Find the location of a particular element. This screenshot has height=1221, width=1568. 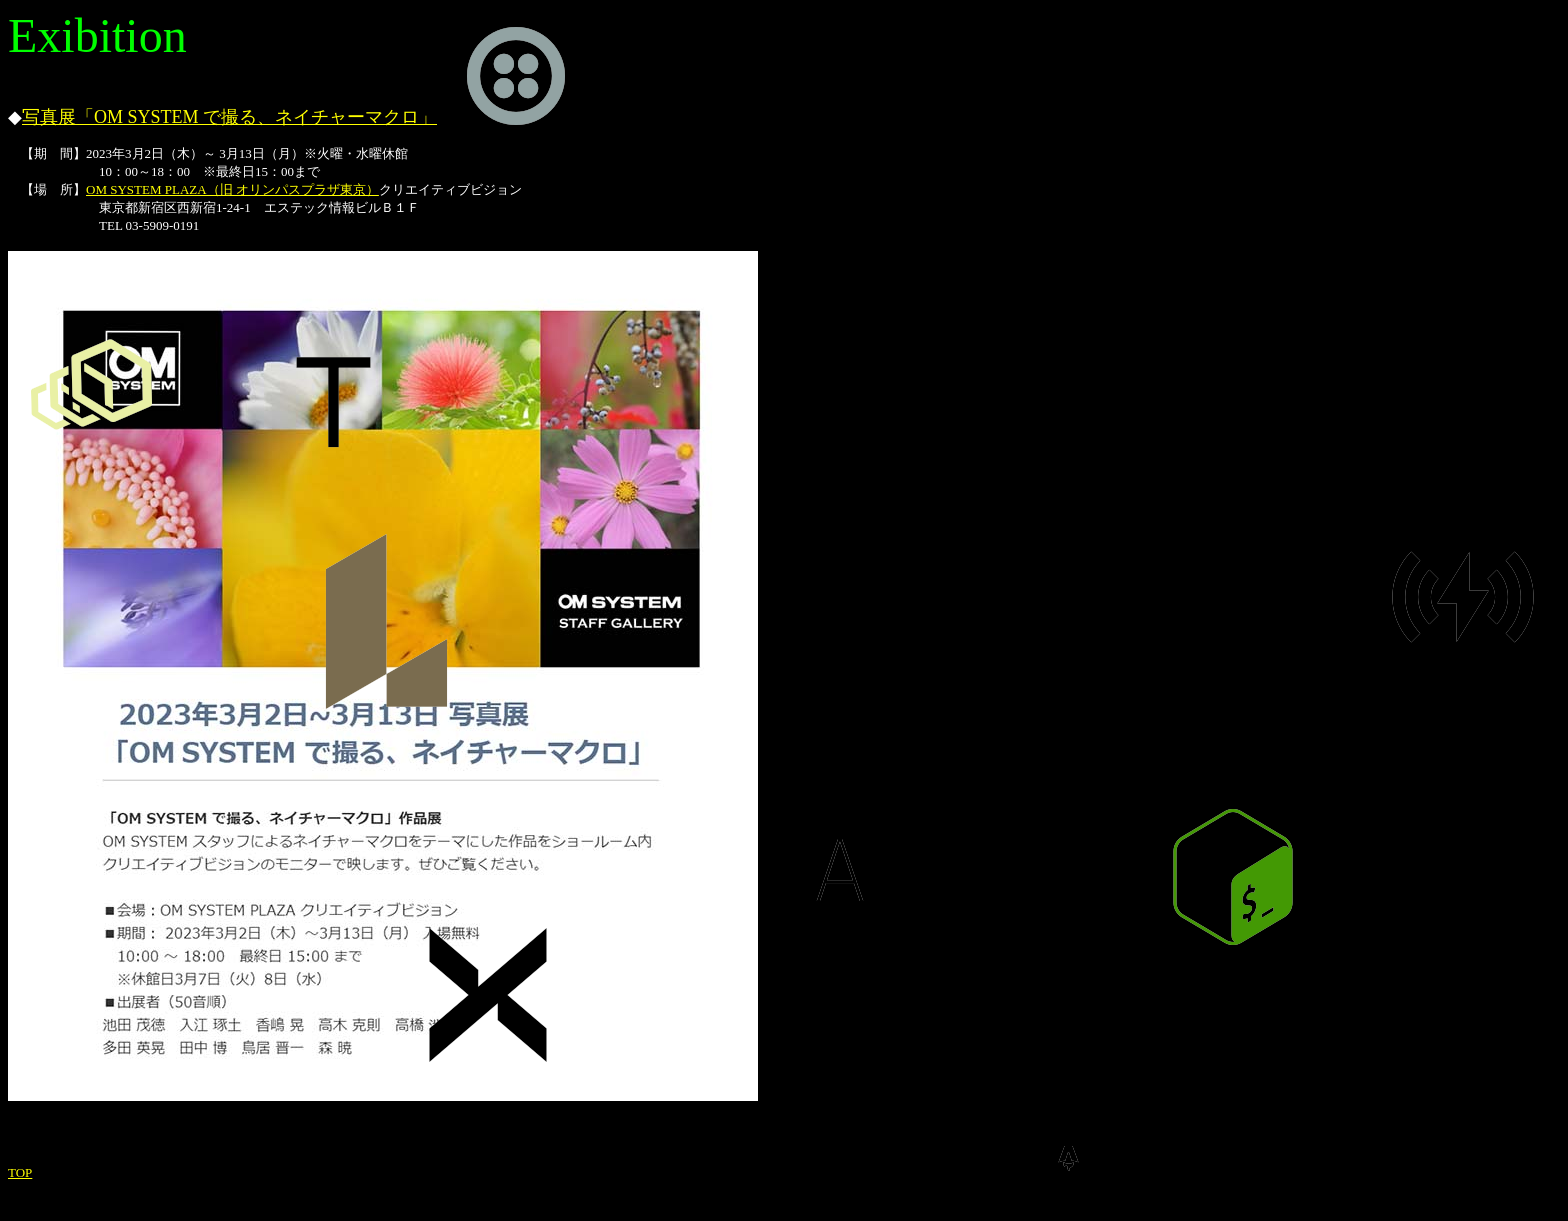

astro web framework logo is located at coordinates (1068, 1158).